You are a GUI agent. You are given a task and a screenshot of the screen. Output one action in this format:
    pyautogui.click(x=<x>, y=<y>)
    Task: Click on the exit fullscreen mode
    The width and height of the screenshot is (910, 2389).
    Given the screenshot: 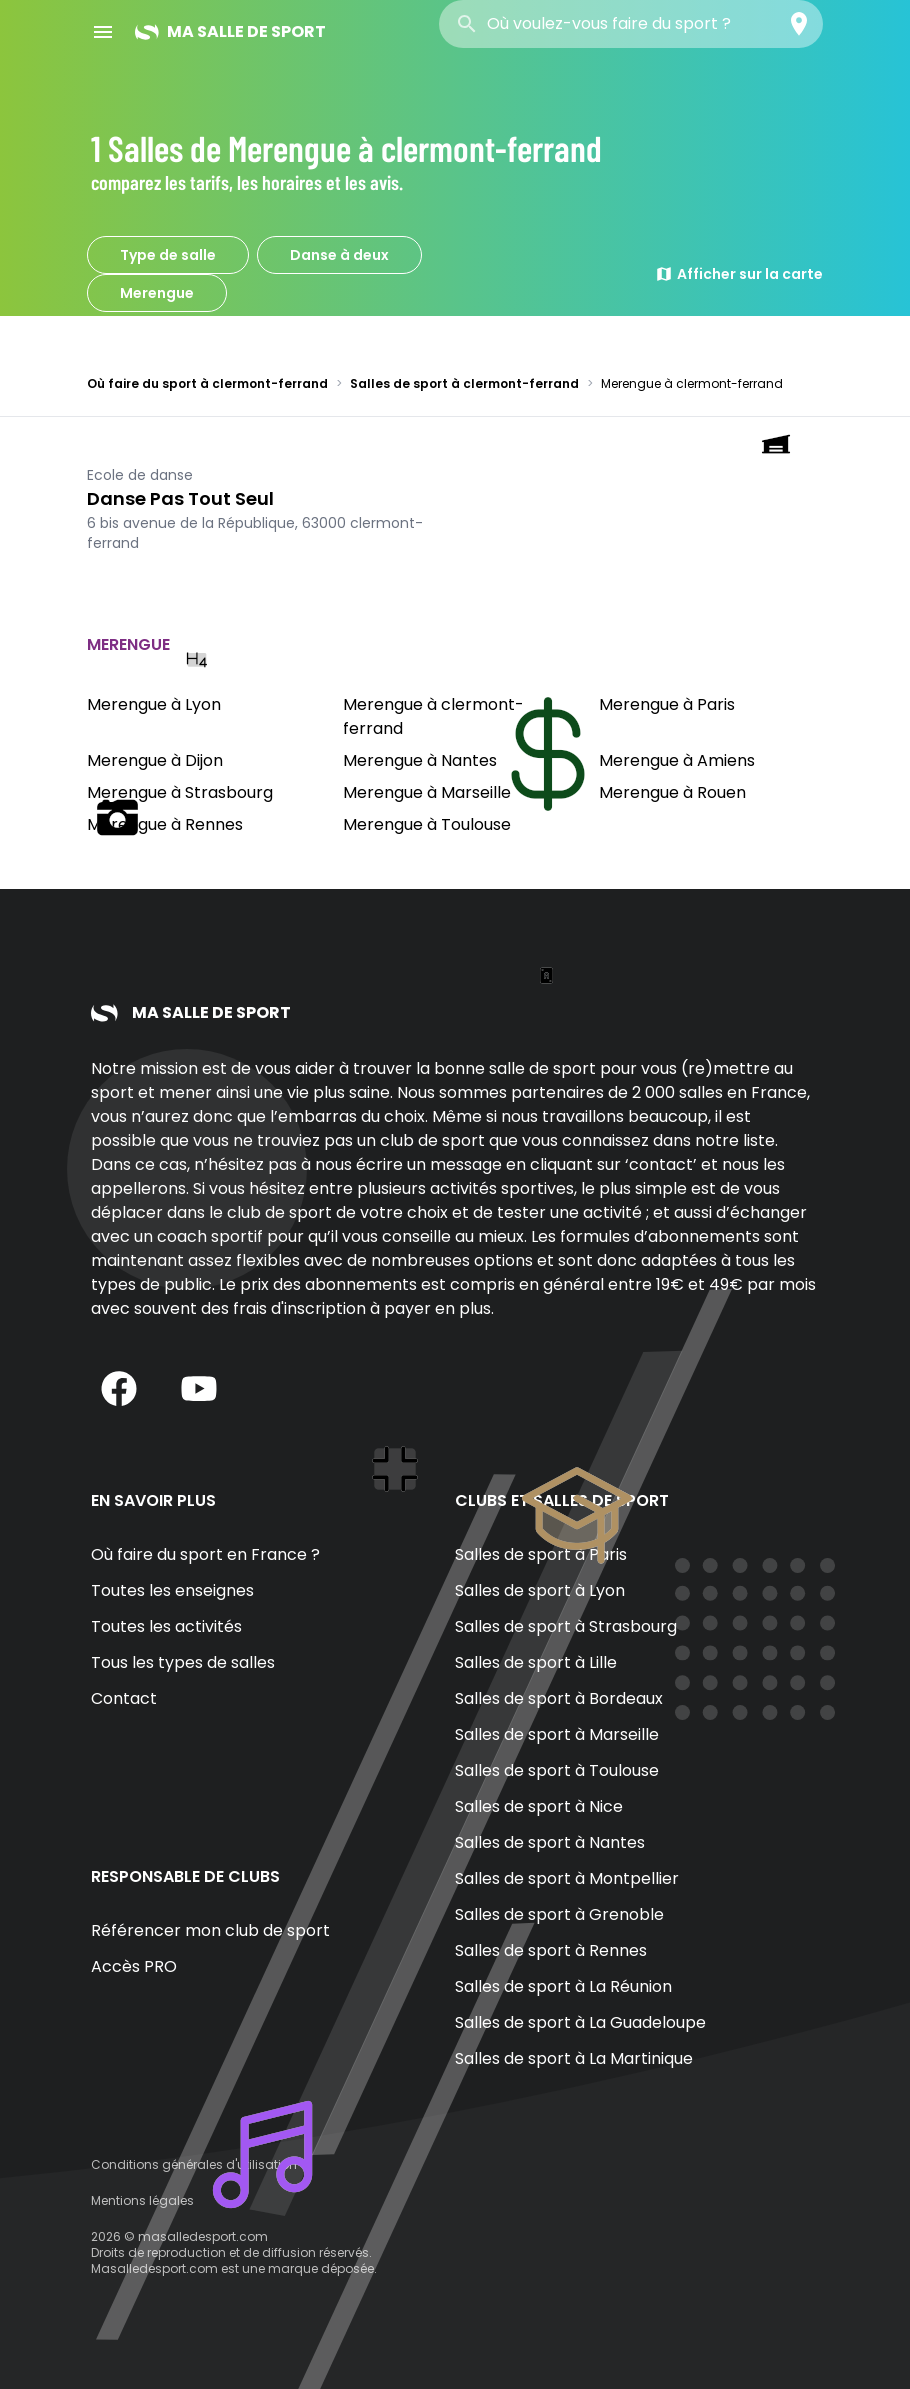 What is the action you would take?
    pyautogui.click(x=395, y=1469)
    